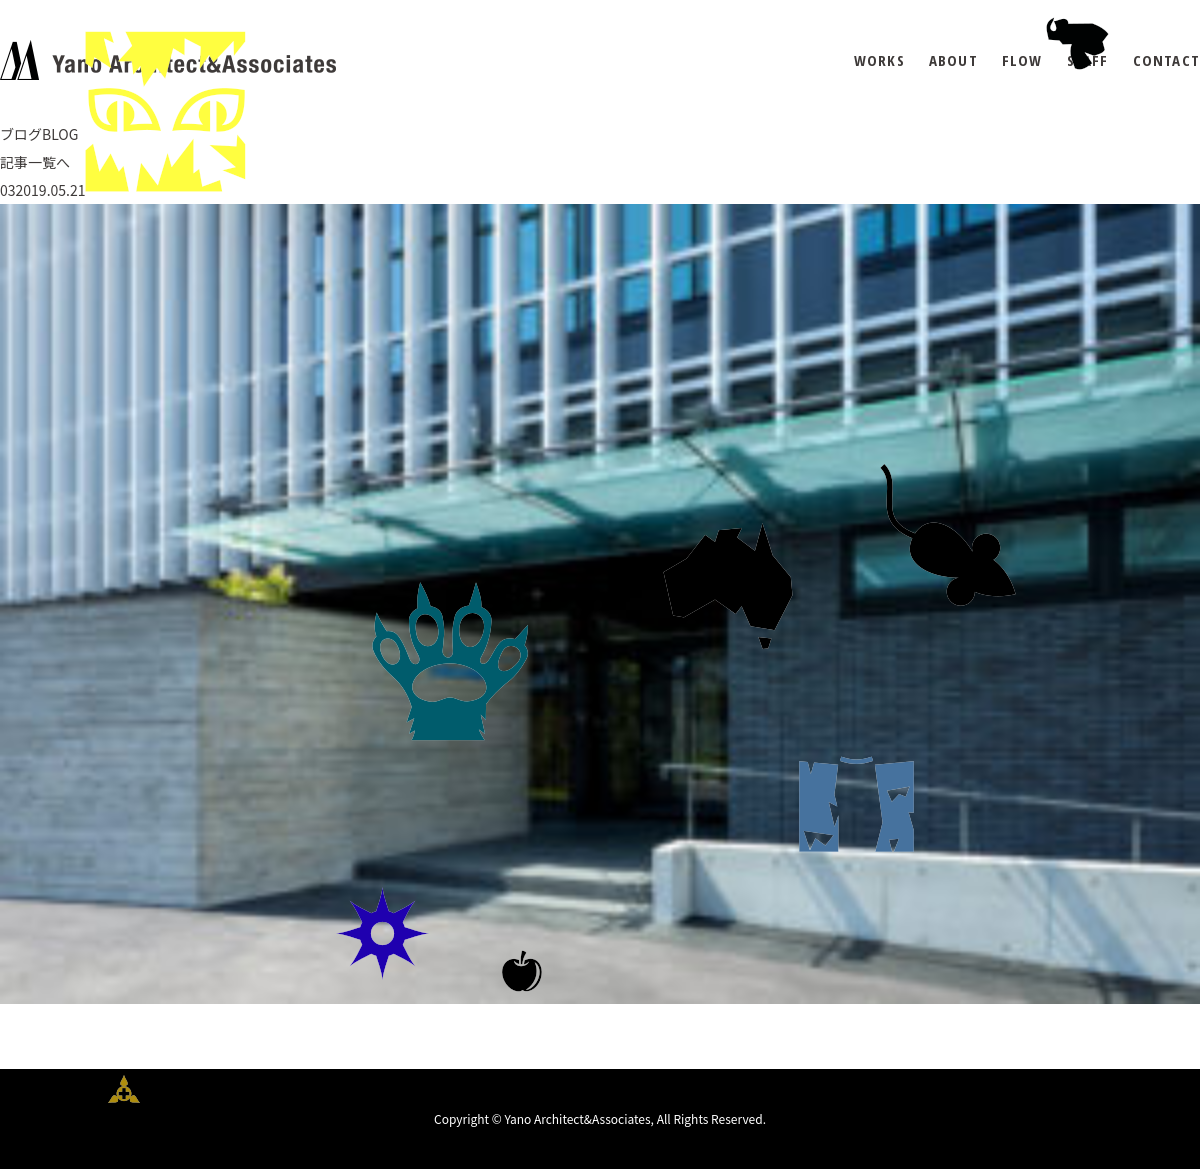 The width and height of the screenshot is (1200, 1169). I want to click on indicates advanced or level three achievement status, so click(124, 1089).